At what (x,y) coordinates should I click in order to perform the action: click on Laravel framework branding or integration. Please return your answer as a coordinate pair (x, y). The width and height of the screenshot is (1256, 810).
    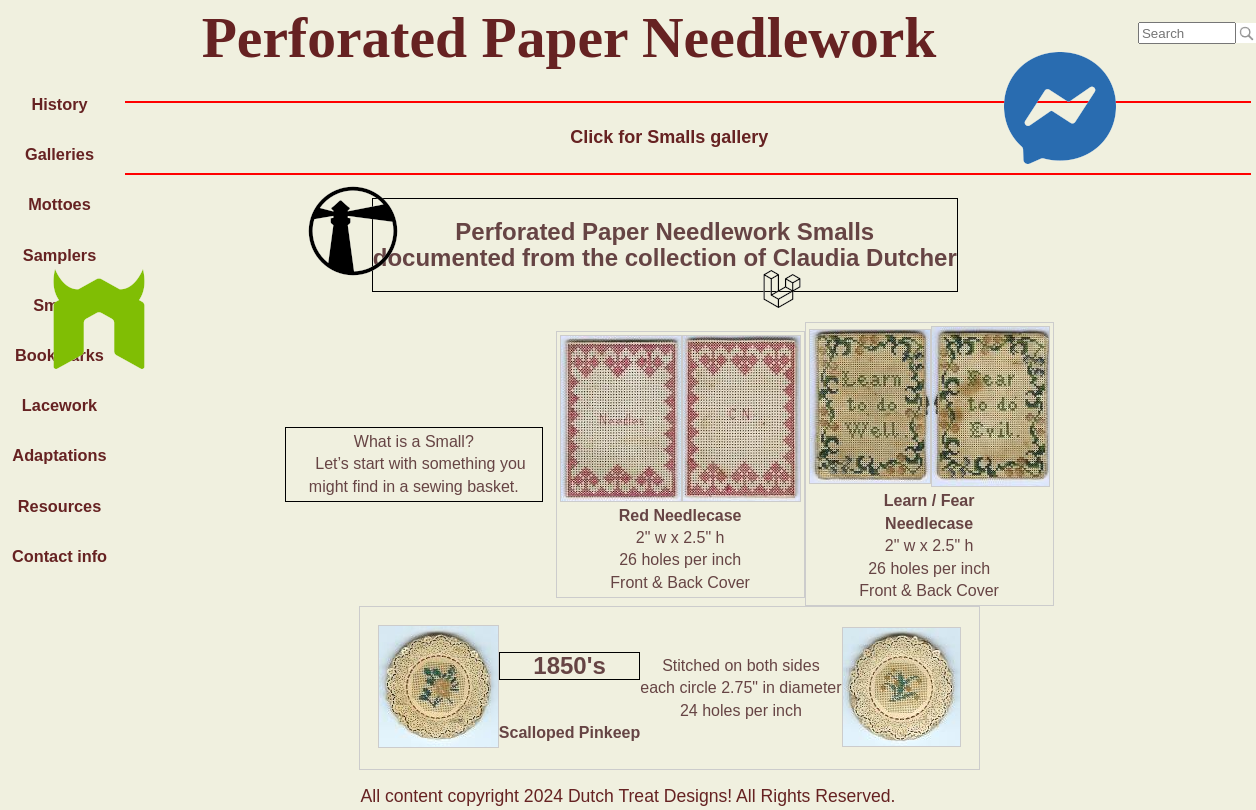
    Looking at the image, I should click on (782, 289).